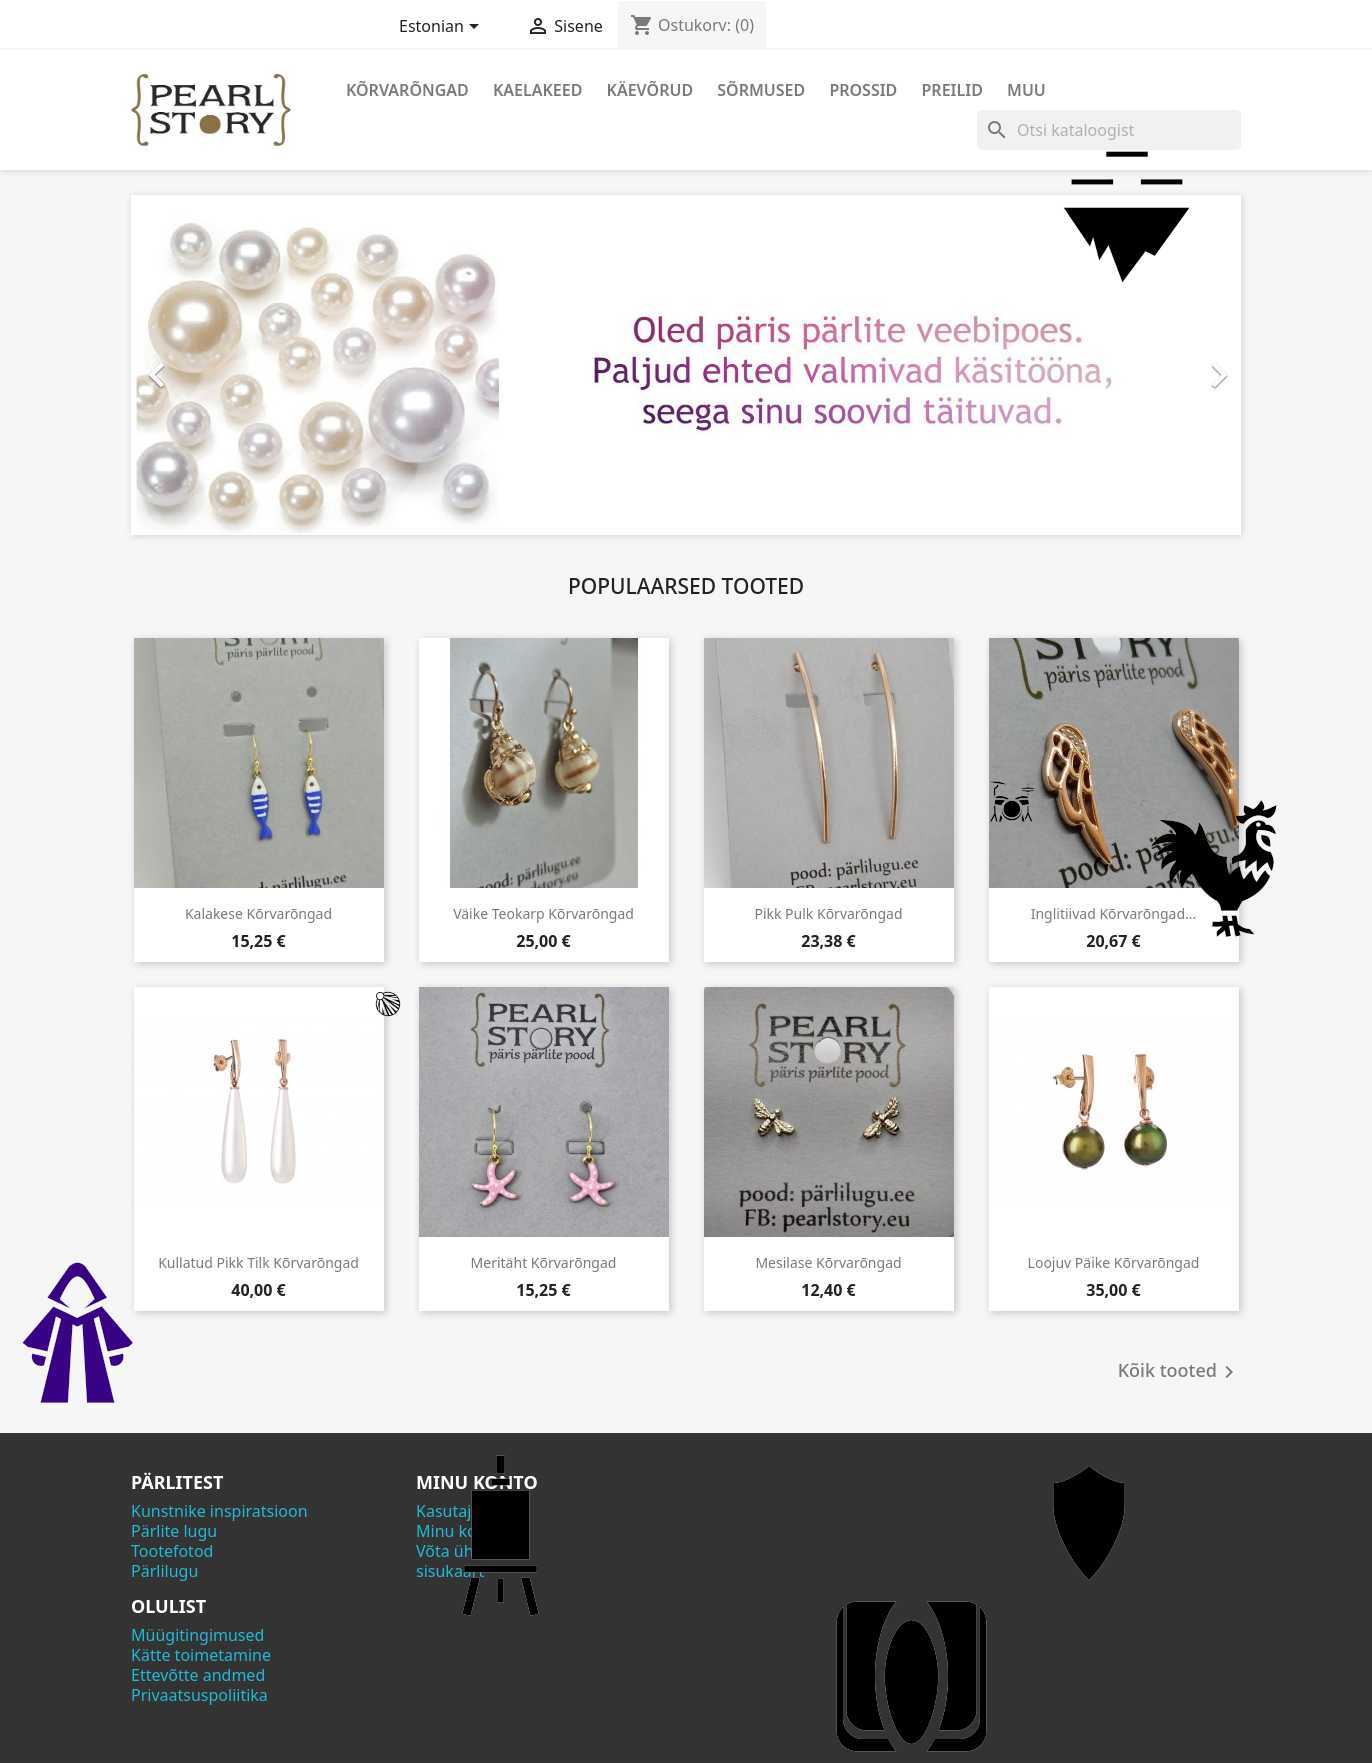 Image resolution: width=1372 pixels, height=1763 pixels. Describe the element at coordinates (1012, 800) in the screenshot. I see `access drum or percussion instruments` at that location.